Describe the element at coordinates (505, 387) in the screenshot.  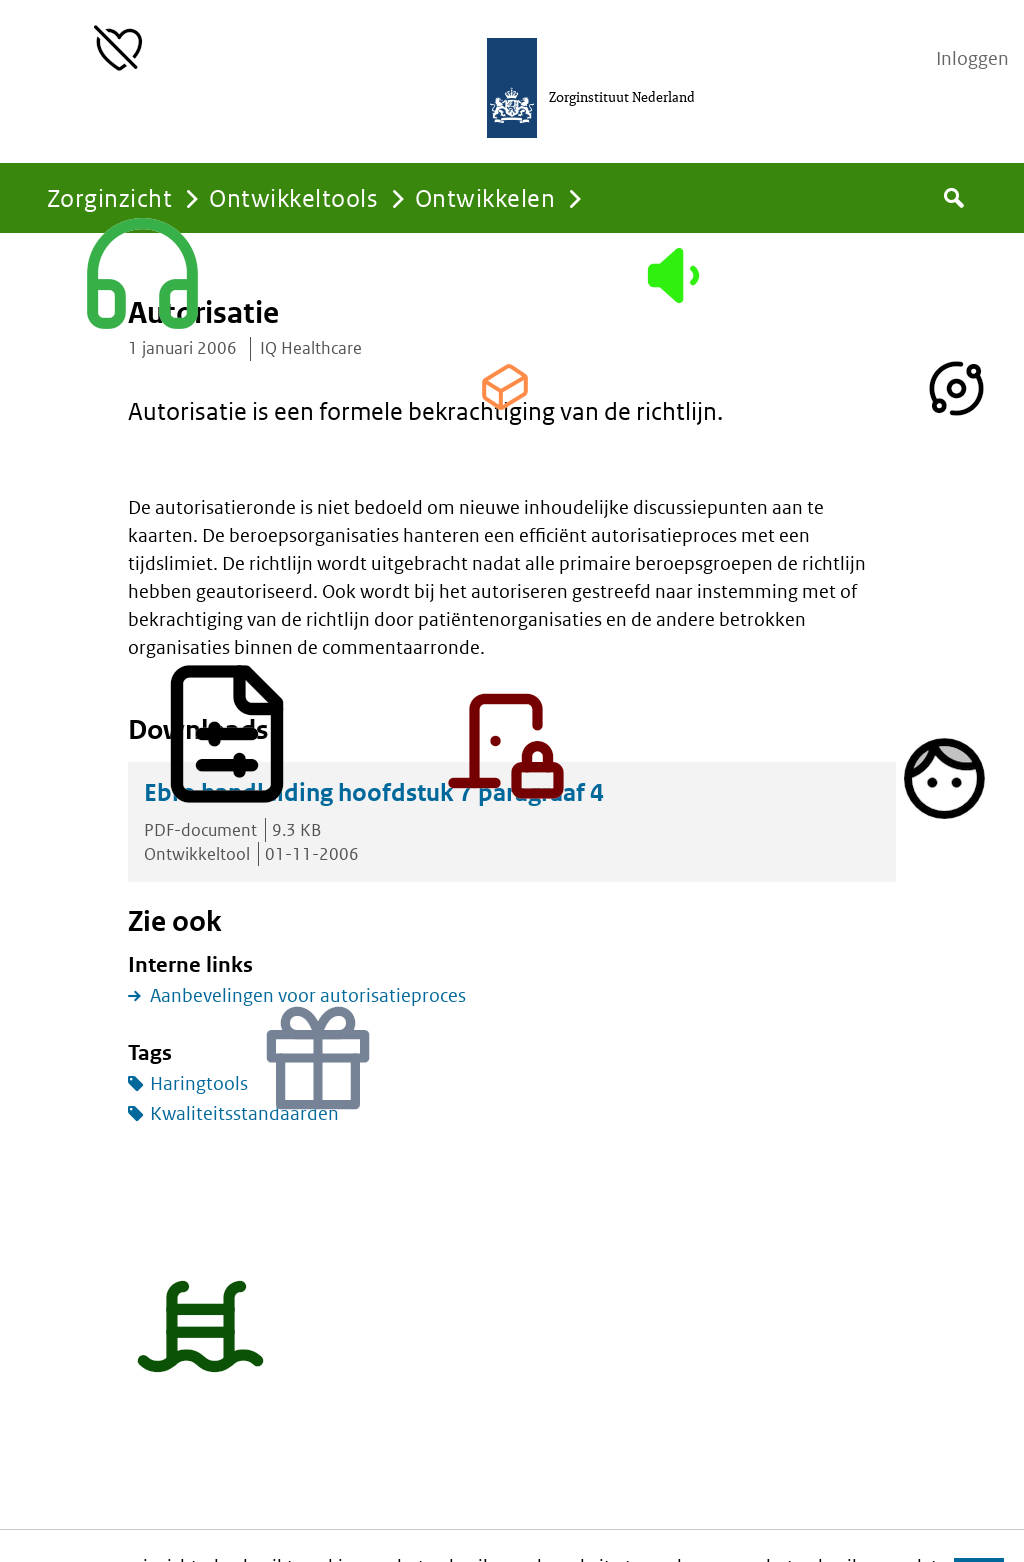
I see `view 3D object or model` at that location.